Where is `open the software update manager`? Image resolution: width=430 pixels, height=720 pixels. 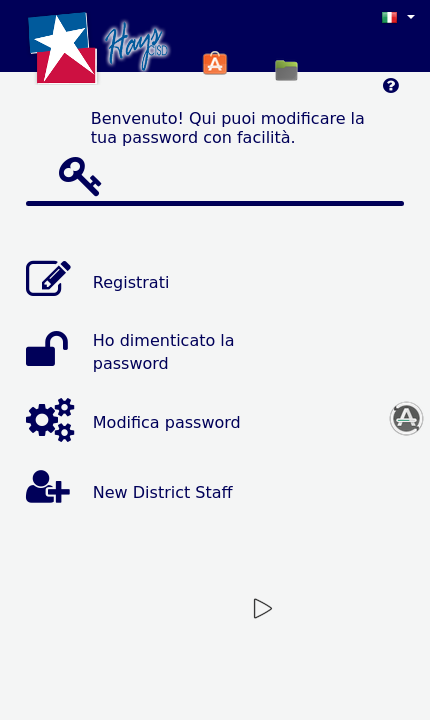
open the software update manager is located at coordinates (406, 418).